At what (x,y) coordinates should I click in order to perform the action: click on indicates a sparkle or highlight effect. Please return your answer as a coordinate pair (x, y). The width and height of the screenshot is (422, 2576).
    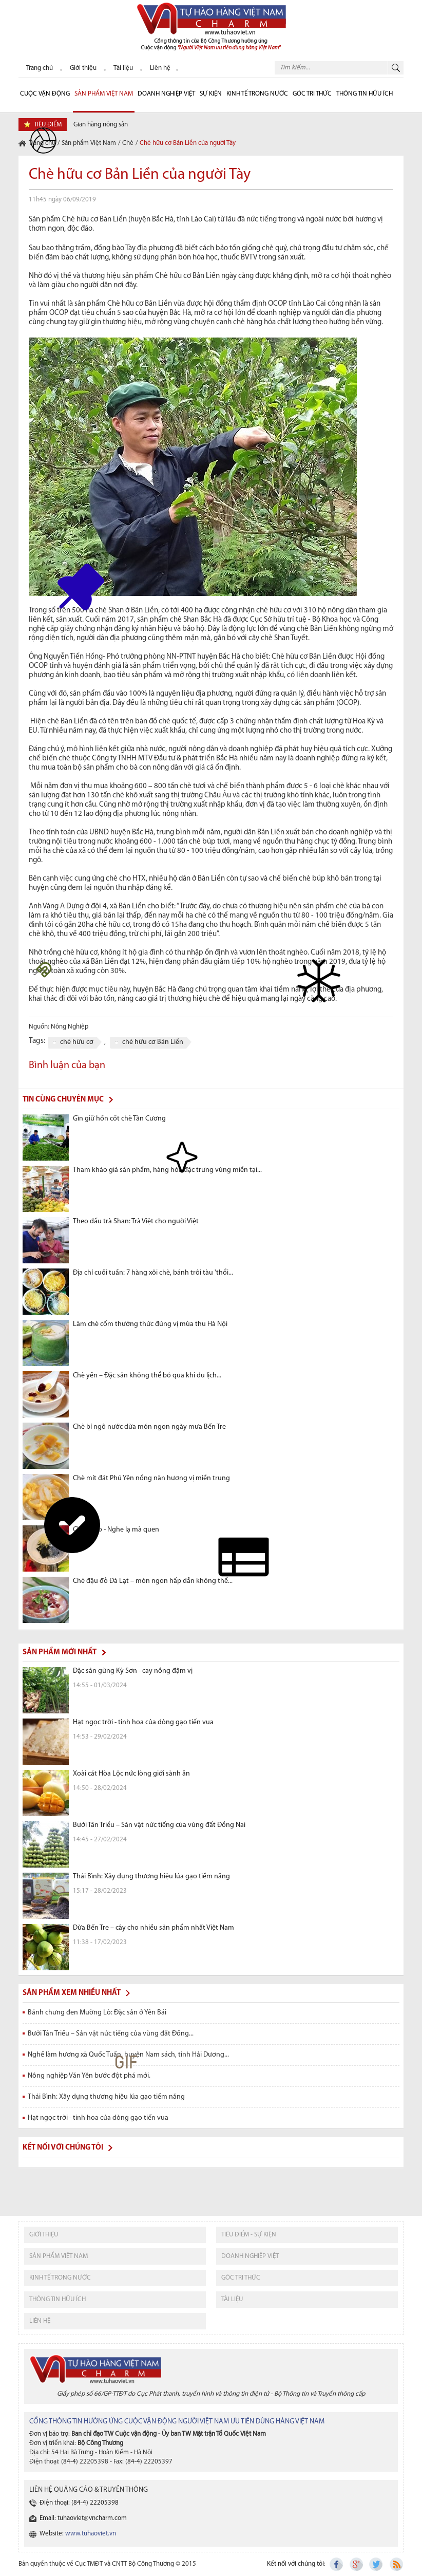
    Looking at the image, I should click on (182, 1157).